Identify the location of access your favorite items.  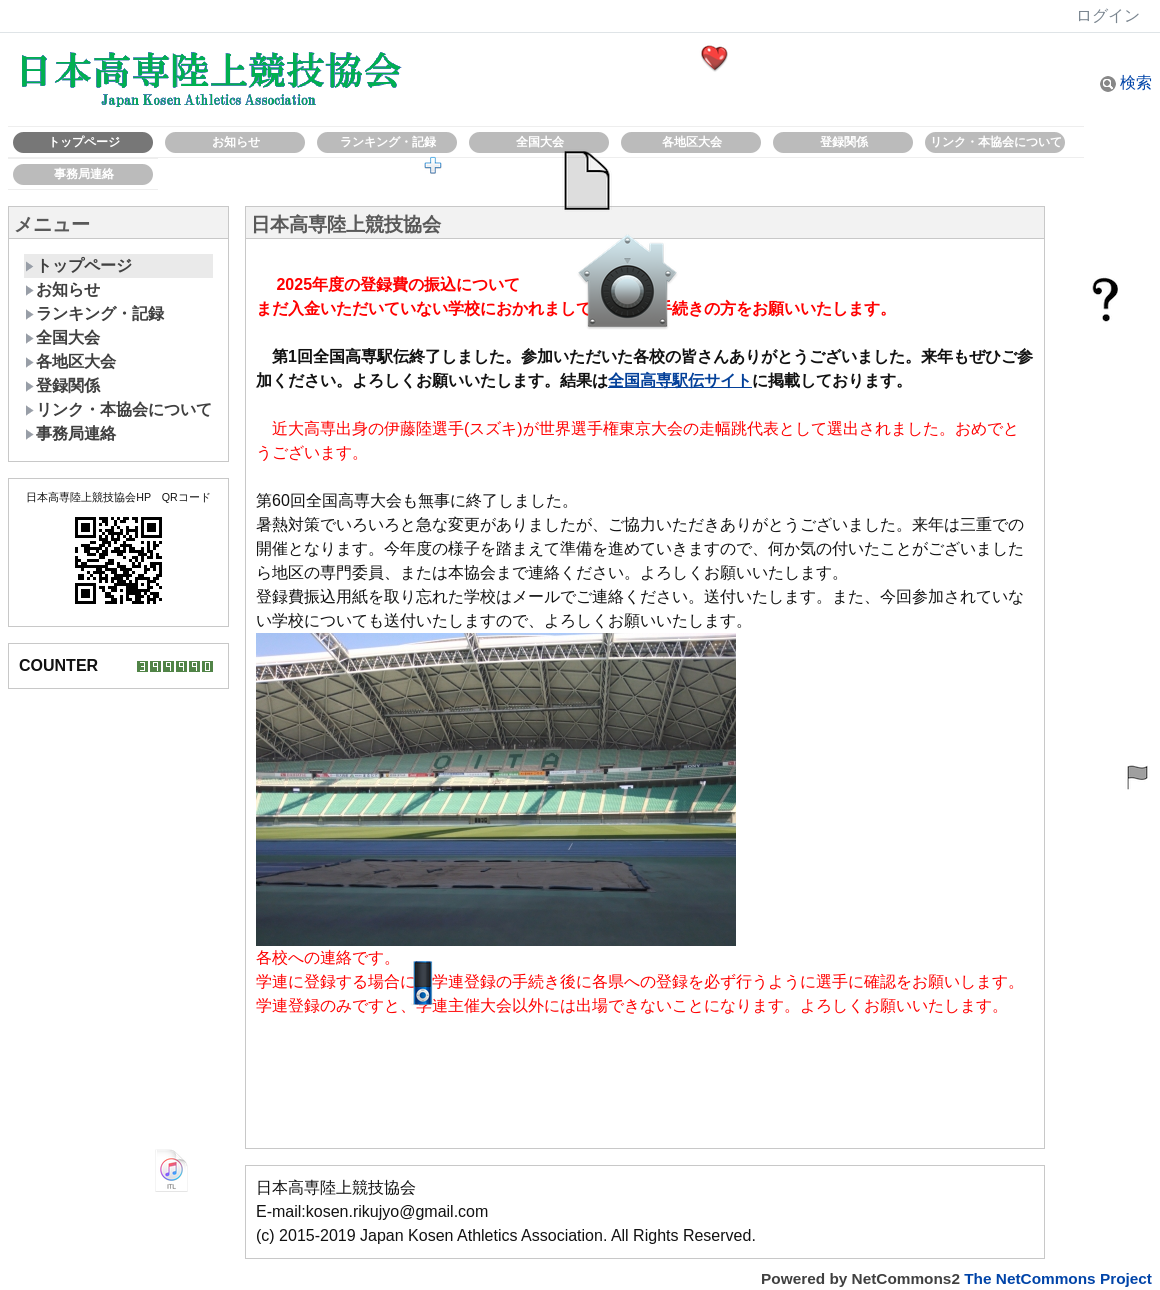
(715, 58).